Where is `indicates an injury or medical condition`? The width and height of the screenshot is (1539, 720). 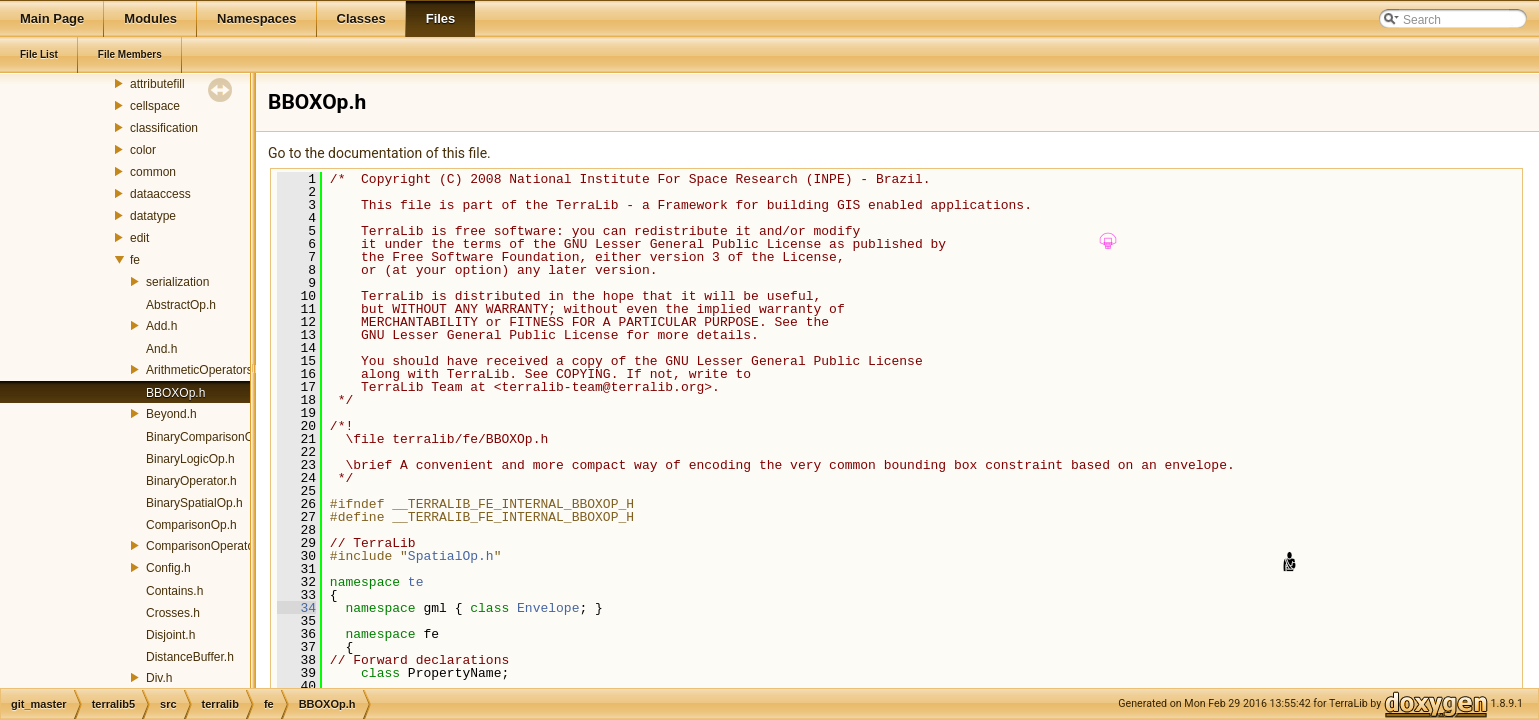 indicates an injury or medical condition is located at coordinates (1289, 561).